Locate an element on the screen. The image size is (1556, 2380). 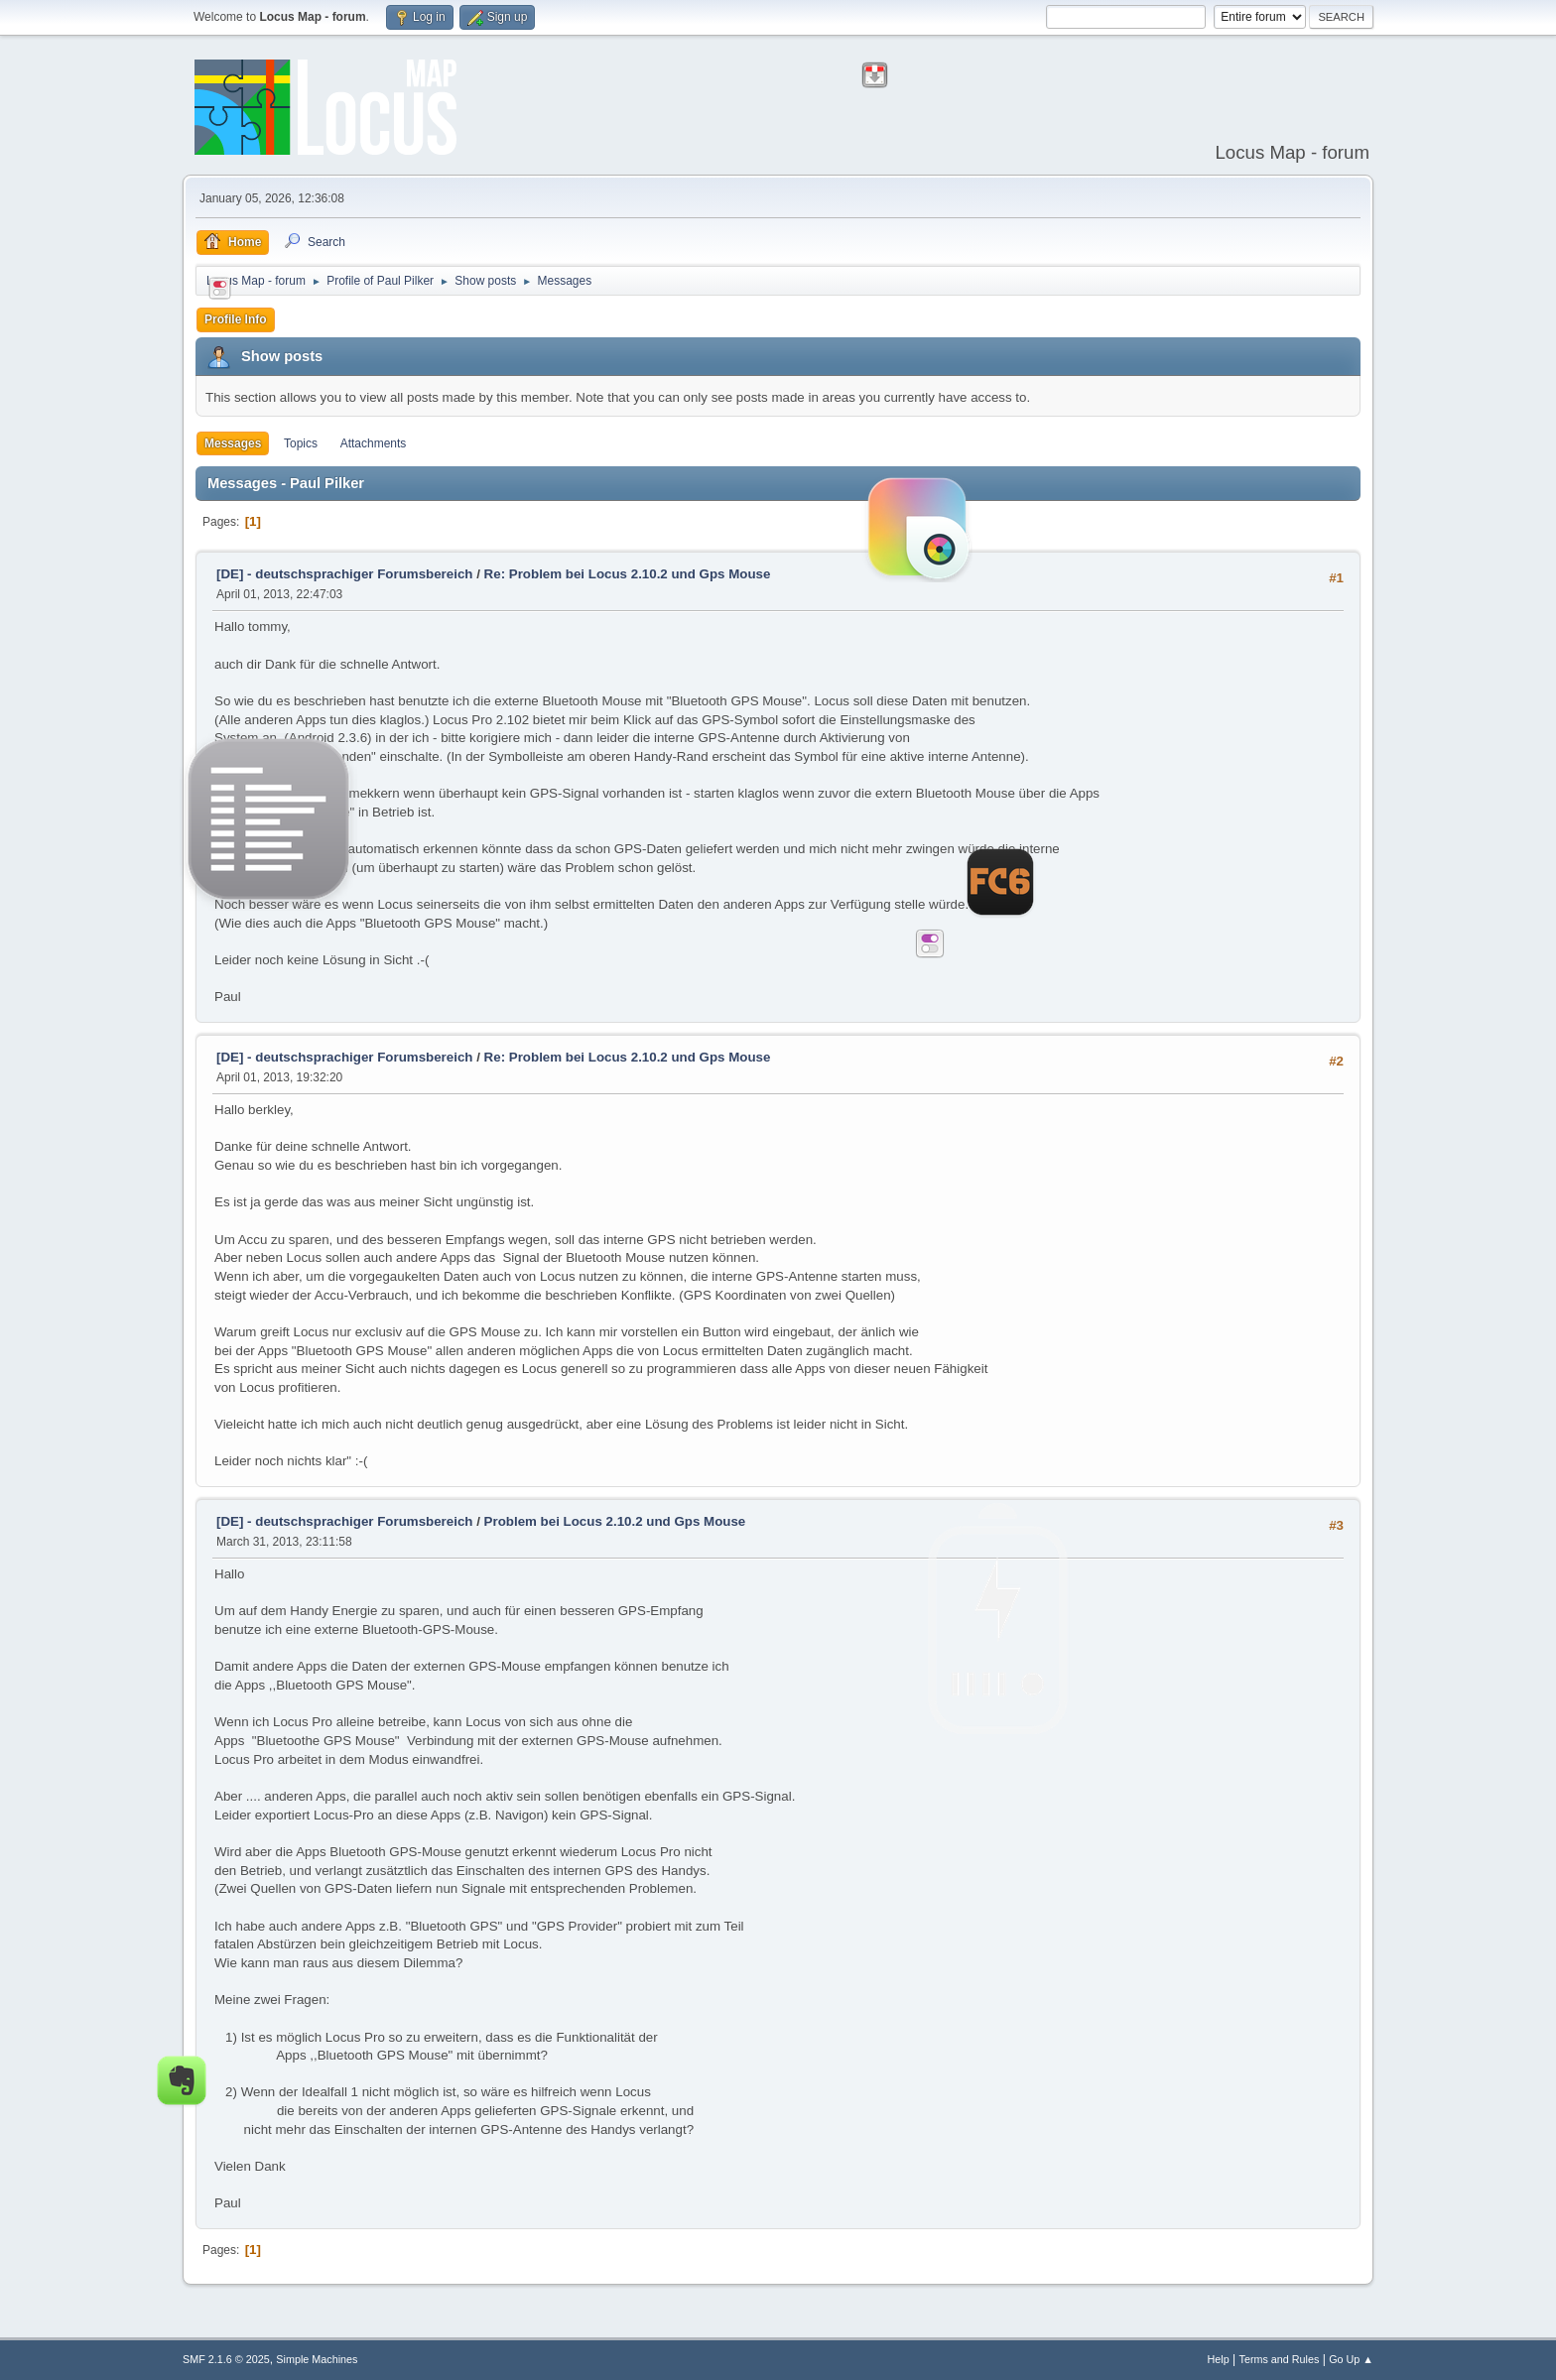
open gnome tweaks to customize system settings is located at coordinates (219, 288).